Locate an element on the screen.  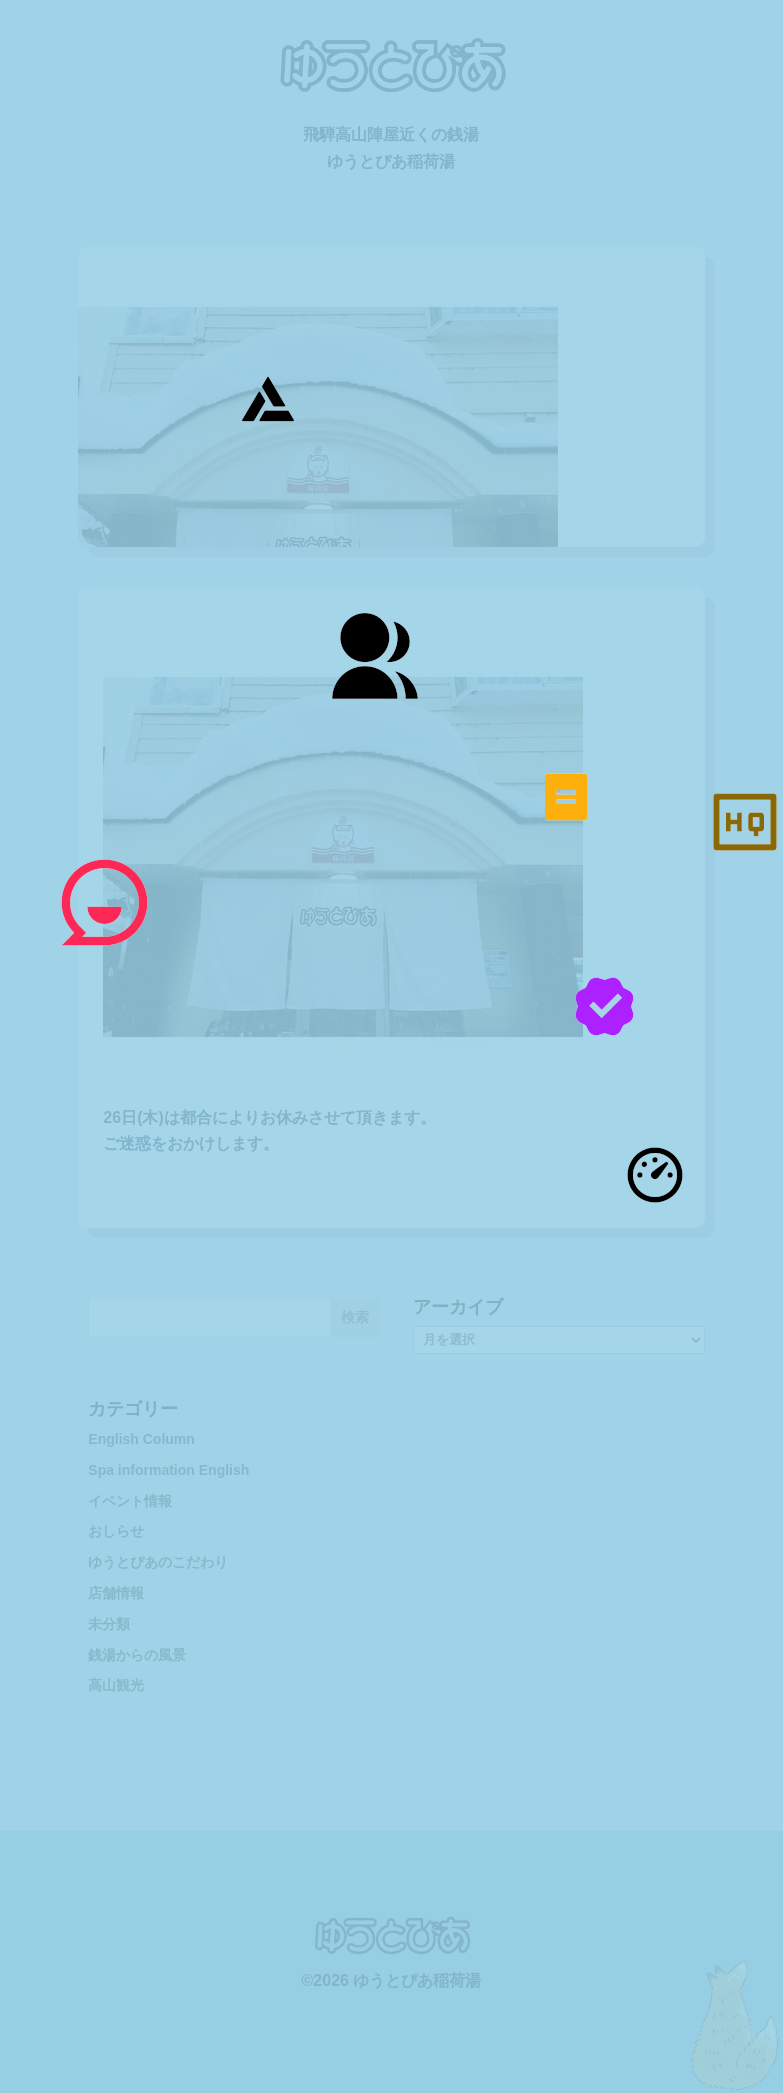
view group members is located at coordinates (373, 658).